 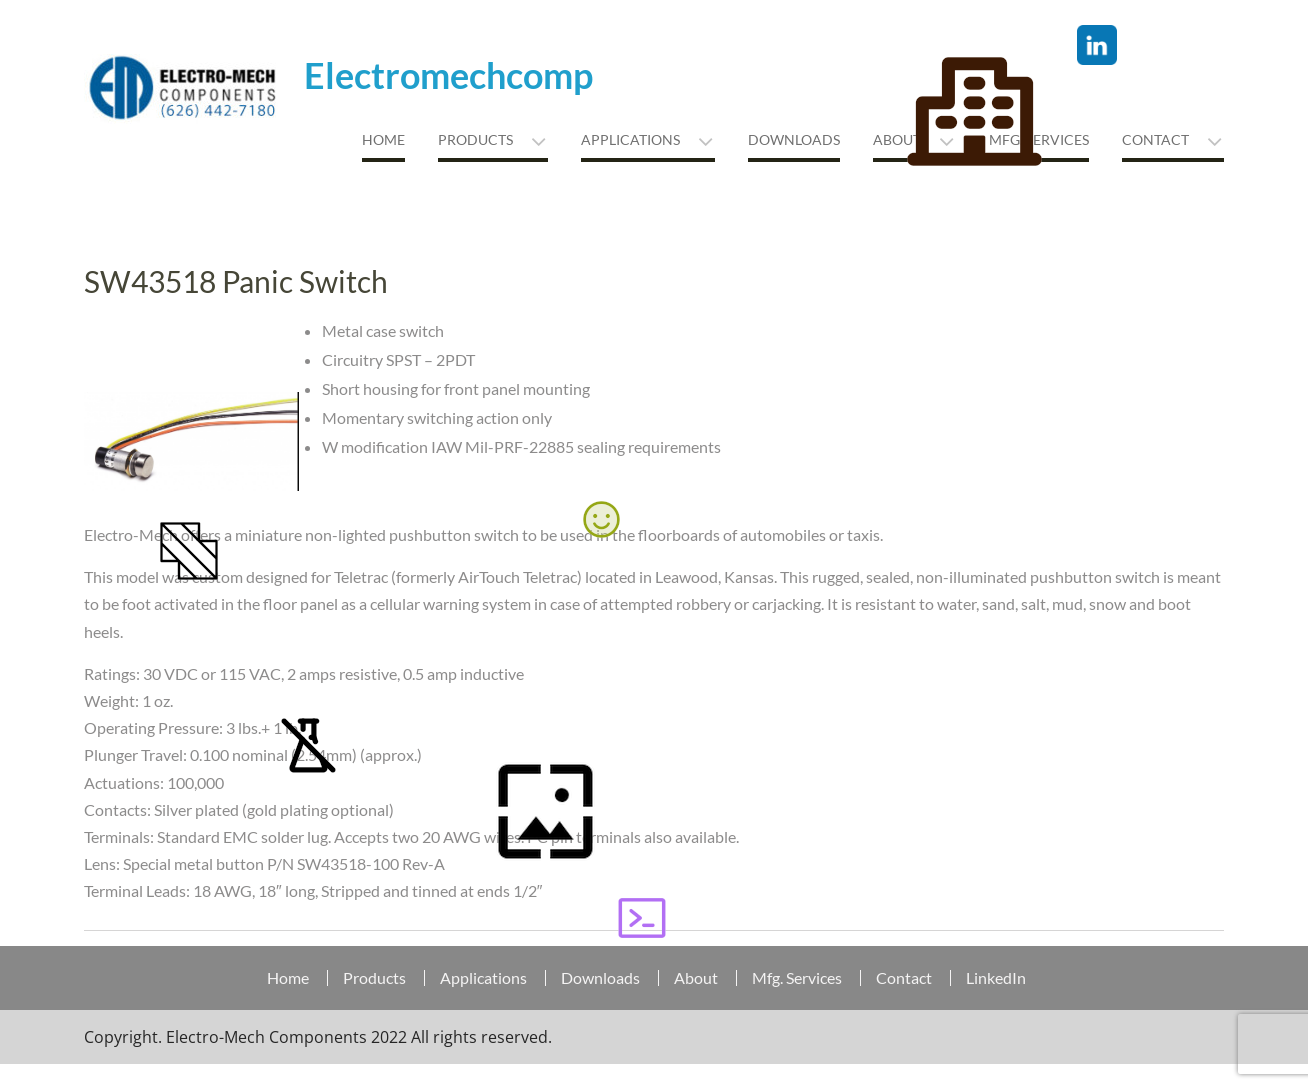 What do you see at coordinates (308, 745) in the screenshot?
I see `disable experimental features` at bounding box center [308, 745].